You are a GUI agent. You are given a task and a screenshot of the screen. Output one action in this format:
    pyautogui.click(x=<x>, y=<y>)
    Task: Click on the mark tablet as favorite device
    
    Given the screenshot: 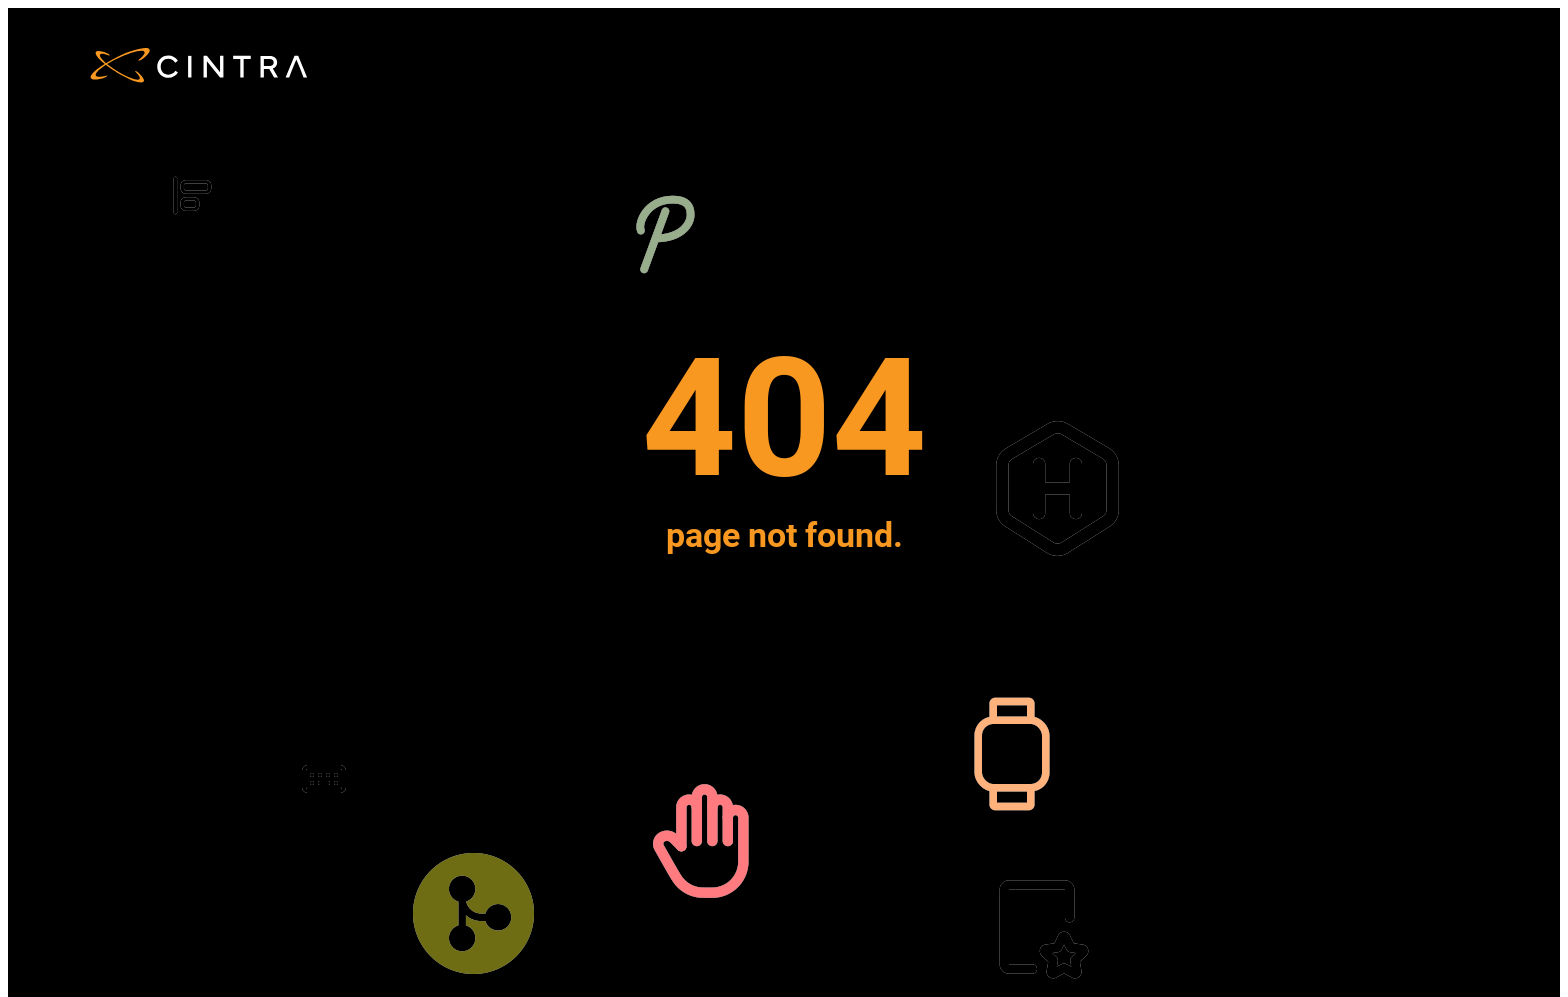 What is the action you would take?
    pyautogui.click(x=1037, y=927)
    